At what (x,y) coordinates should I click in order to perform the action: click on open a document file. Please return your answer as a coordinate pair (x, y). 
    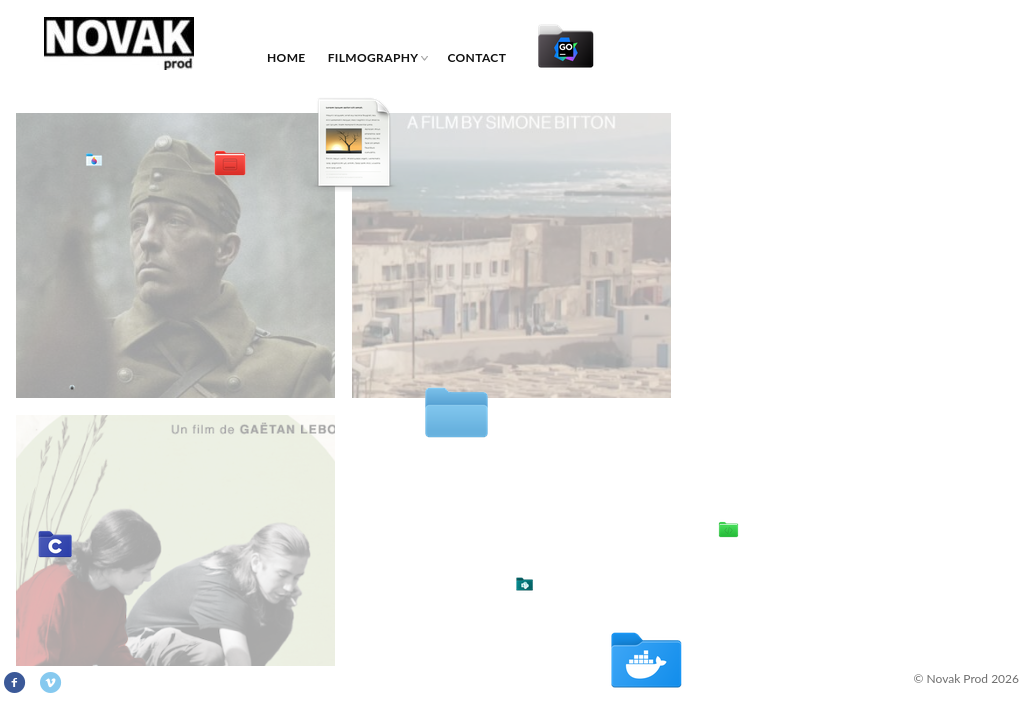
    Looking at the image, I should click on (355, 142).